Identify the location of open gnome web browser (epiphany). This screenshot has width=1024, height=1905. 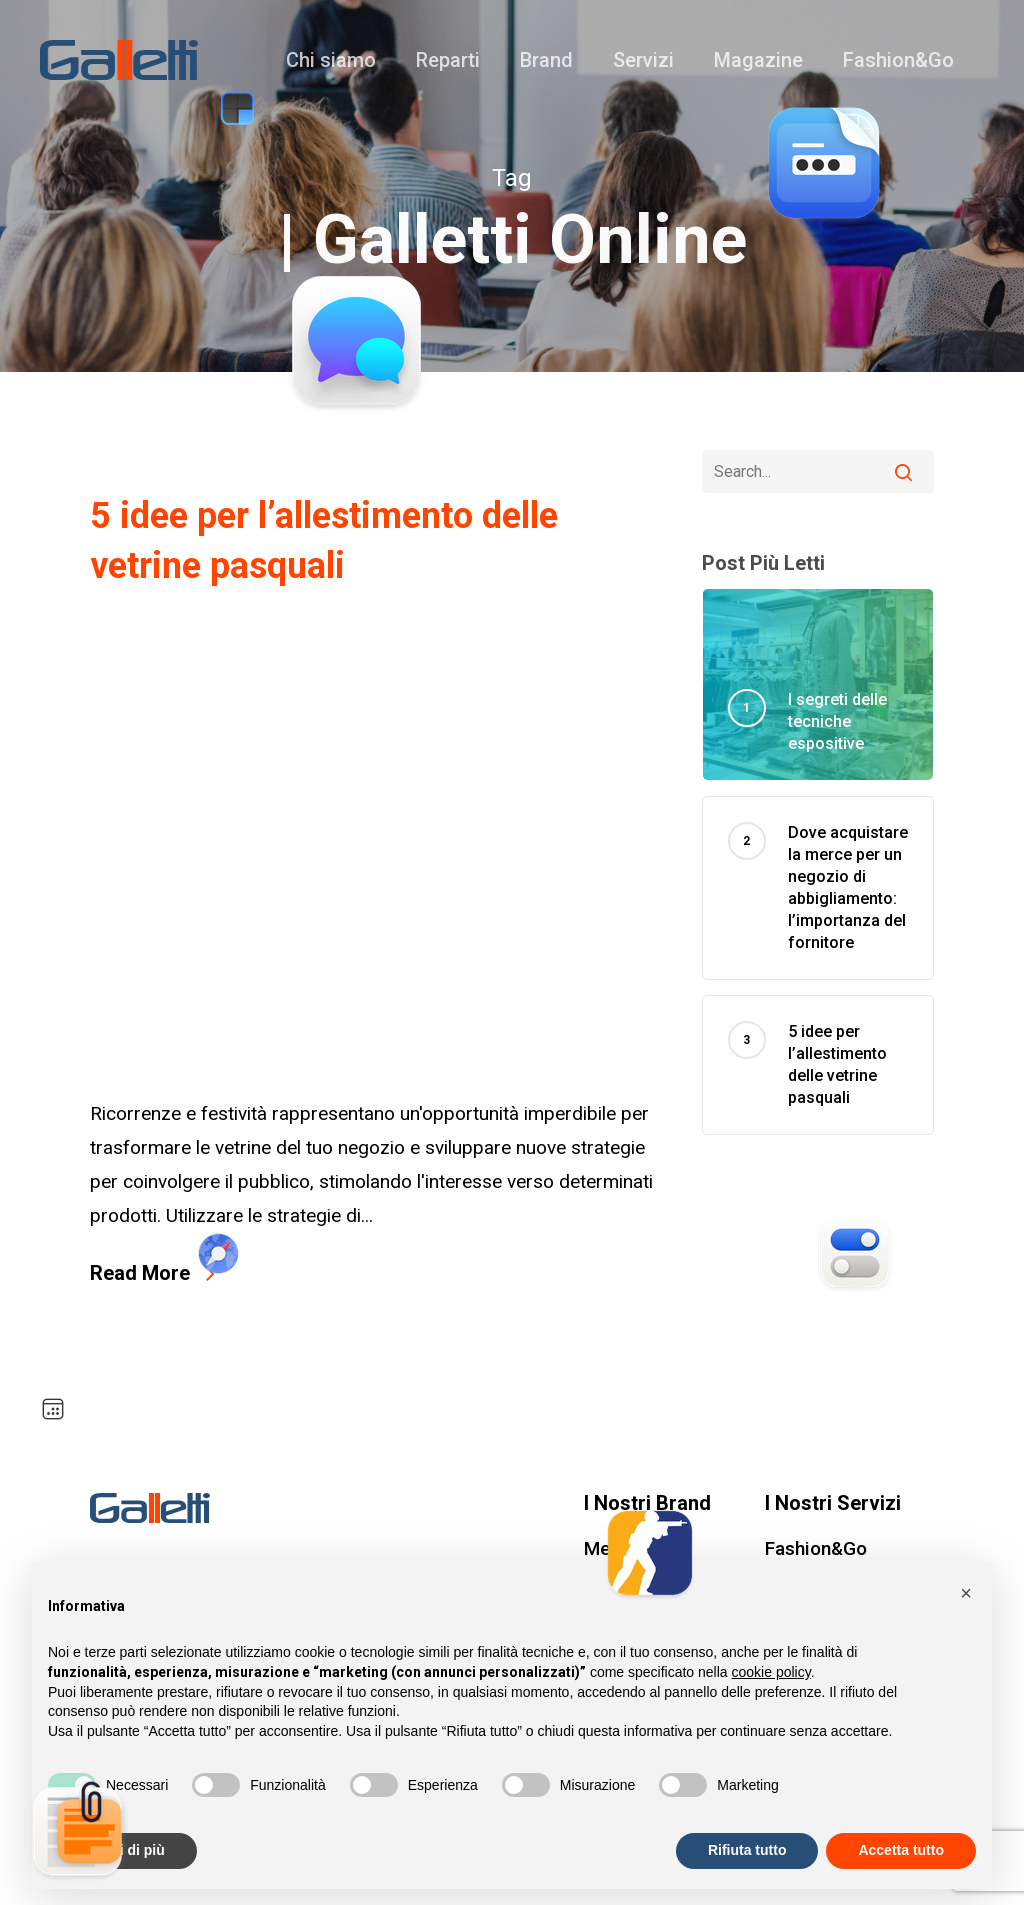
(218, 1253).